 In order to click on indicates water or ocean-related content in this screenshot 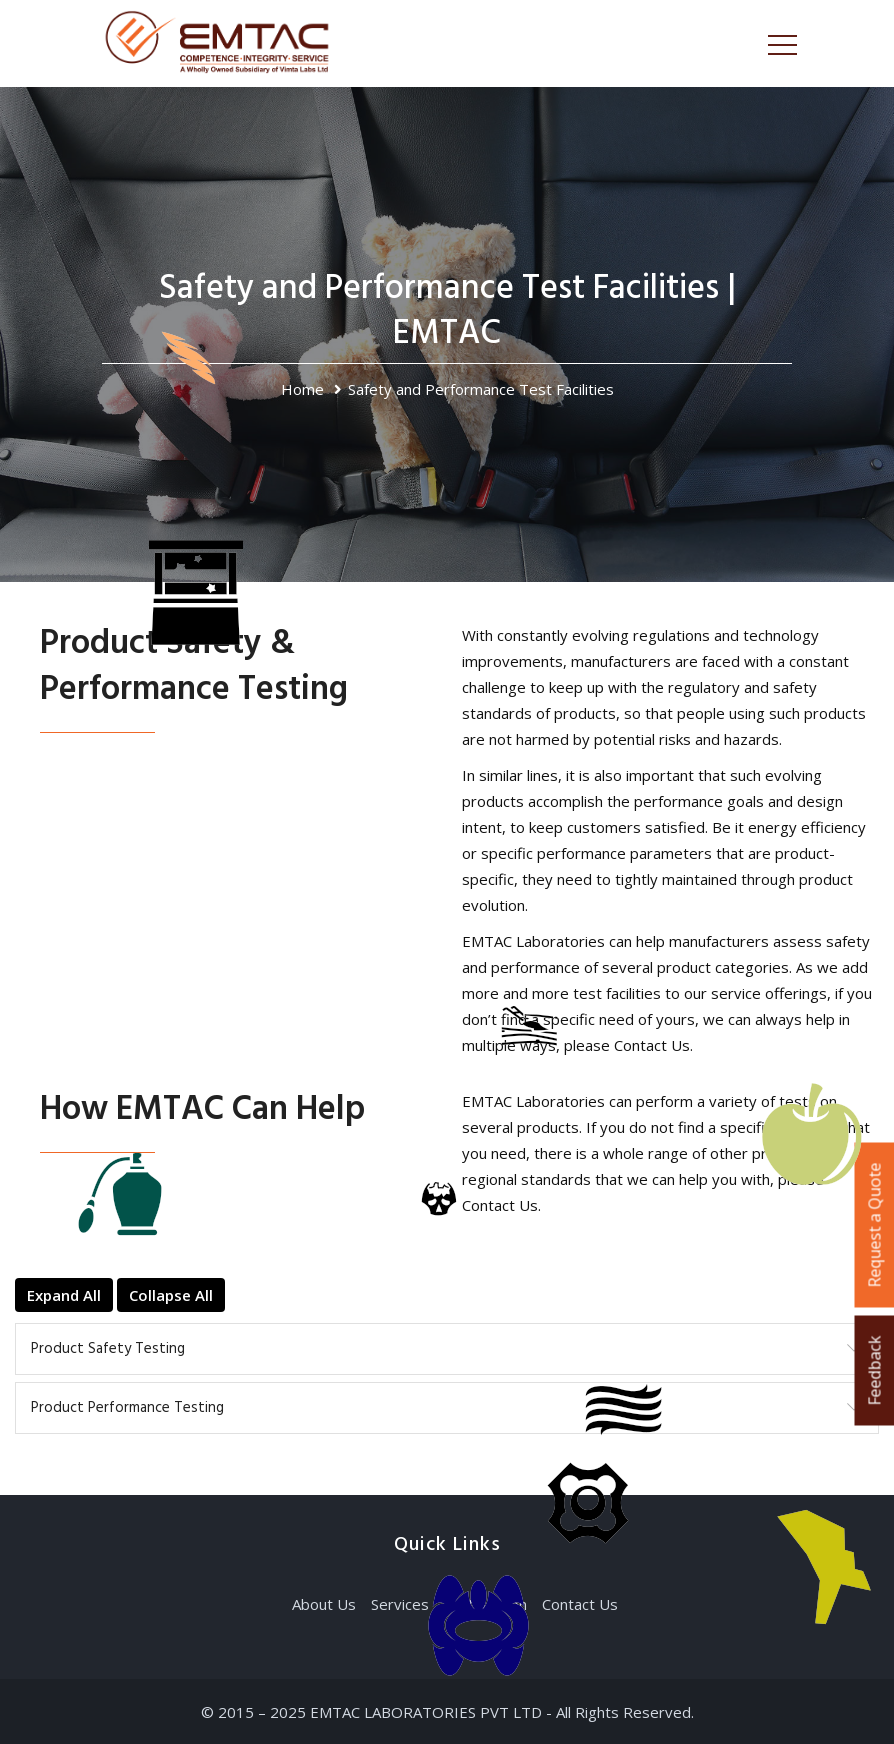, I will do `click(623, 1408)`.